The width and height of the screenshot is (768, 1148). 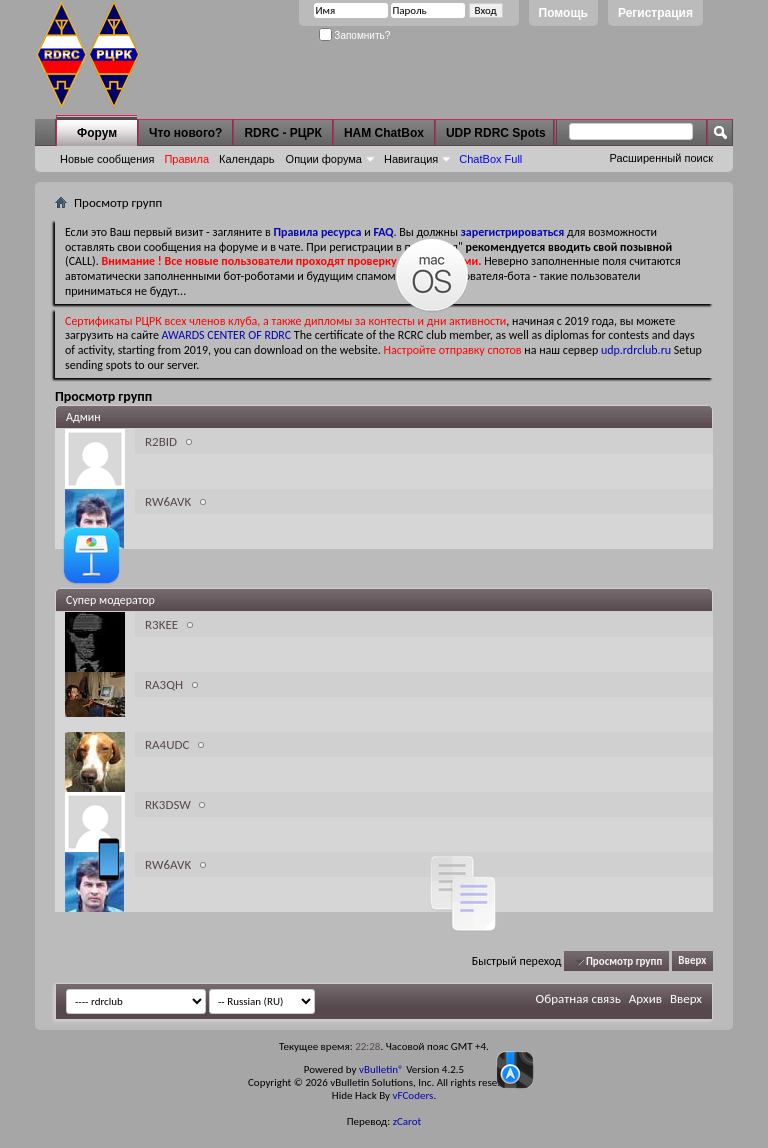 I want to click on copy selected content to clipboard, so click(x=463, y=893).